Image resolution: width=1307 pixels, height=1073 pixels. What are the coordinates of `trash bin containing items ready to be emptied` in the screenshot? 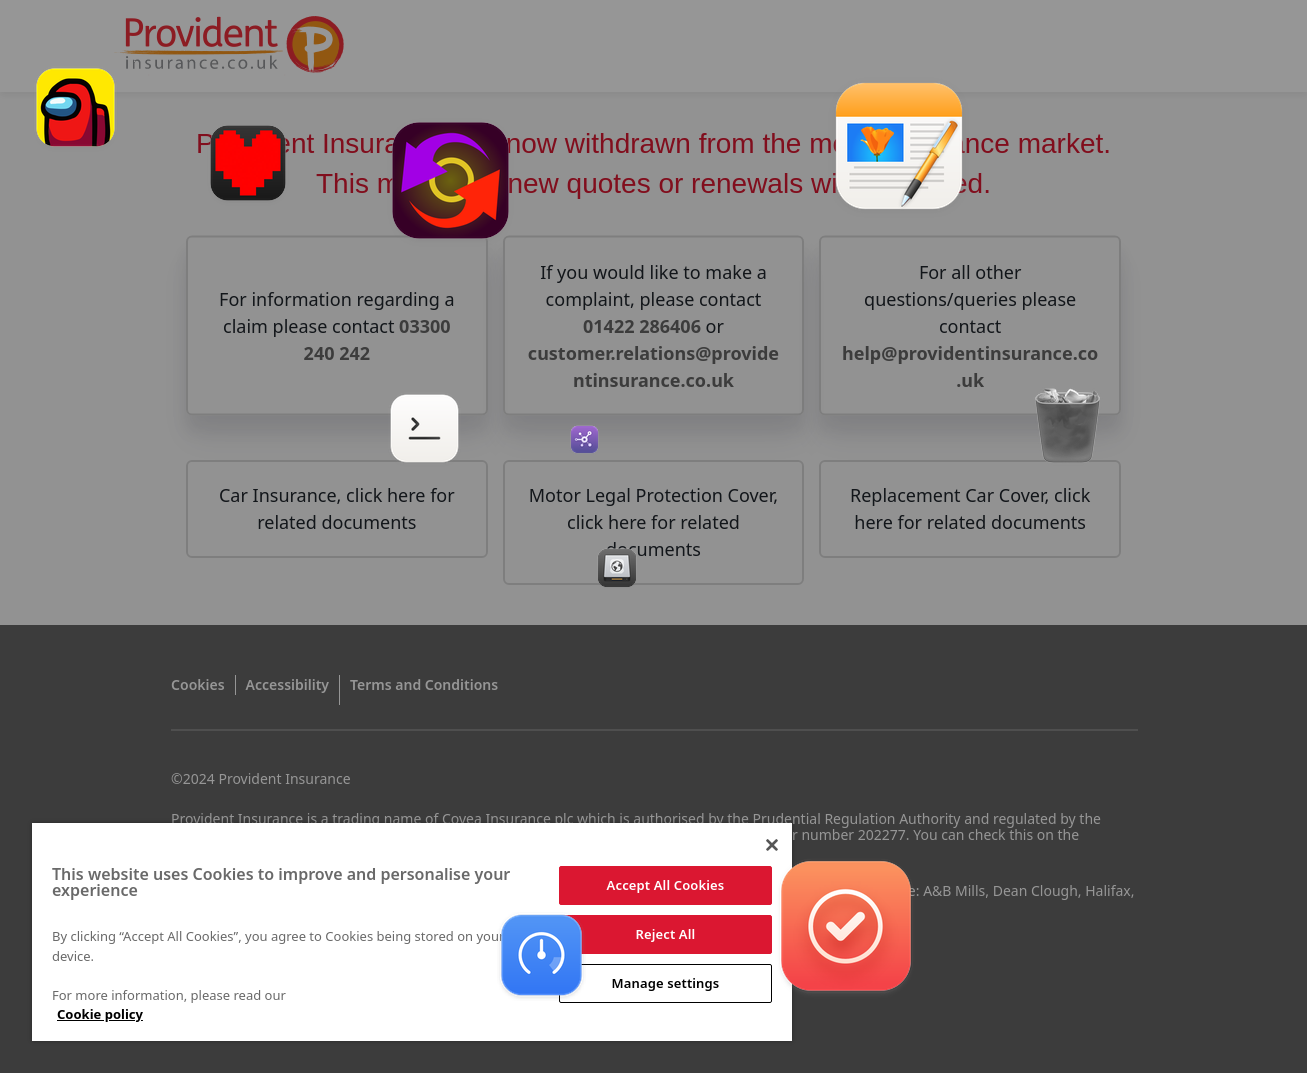 It's located at (1067, 426).